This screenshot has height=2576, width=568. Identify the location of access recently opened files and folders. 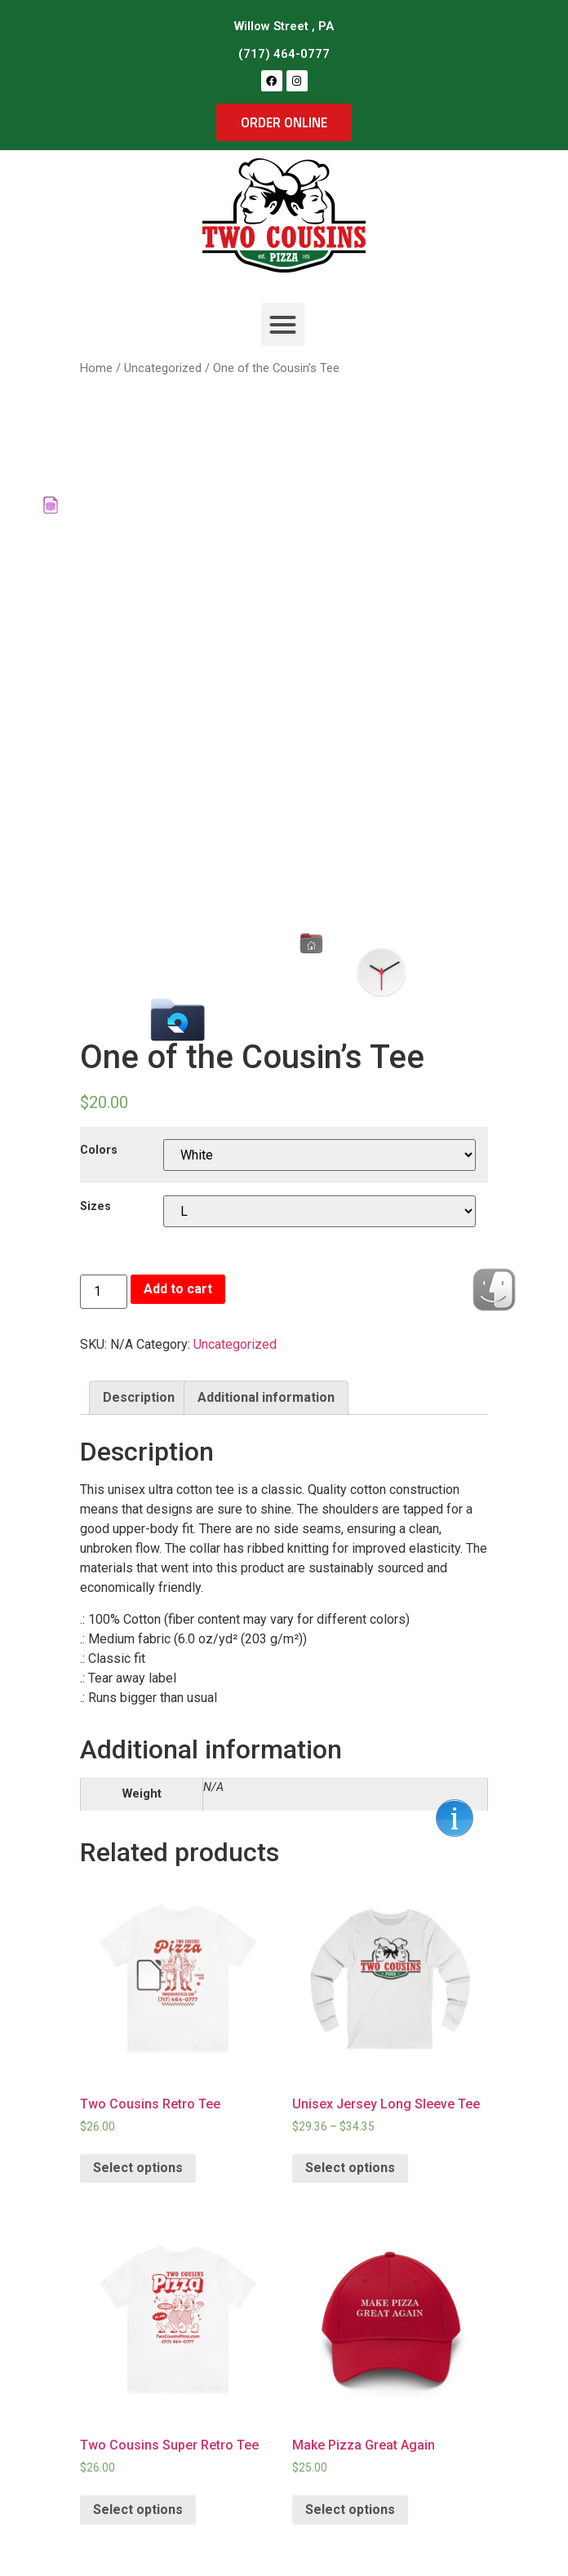
(381, 972).